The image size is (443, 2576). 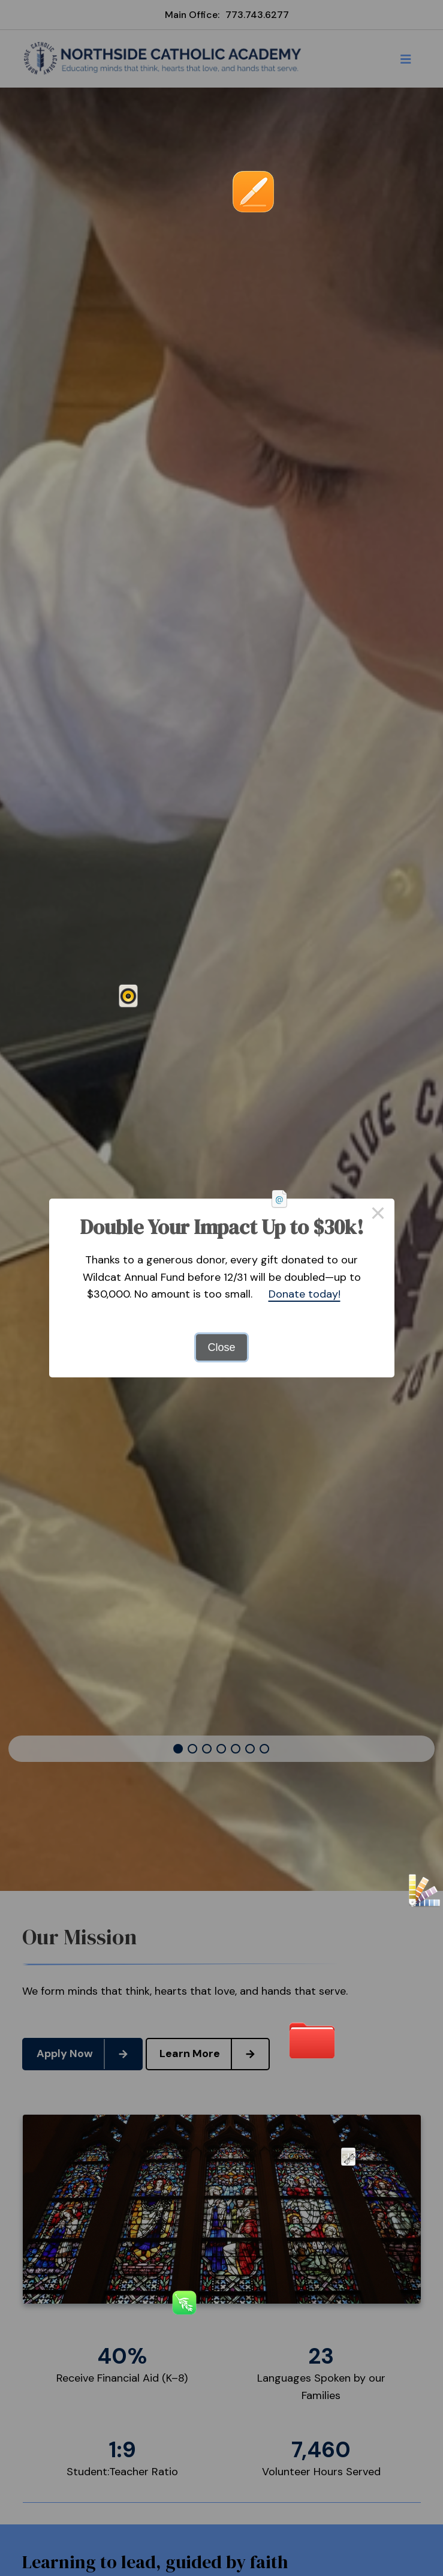 I want to click on an email message file, so click(x=279, y=1199).